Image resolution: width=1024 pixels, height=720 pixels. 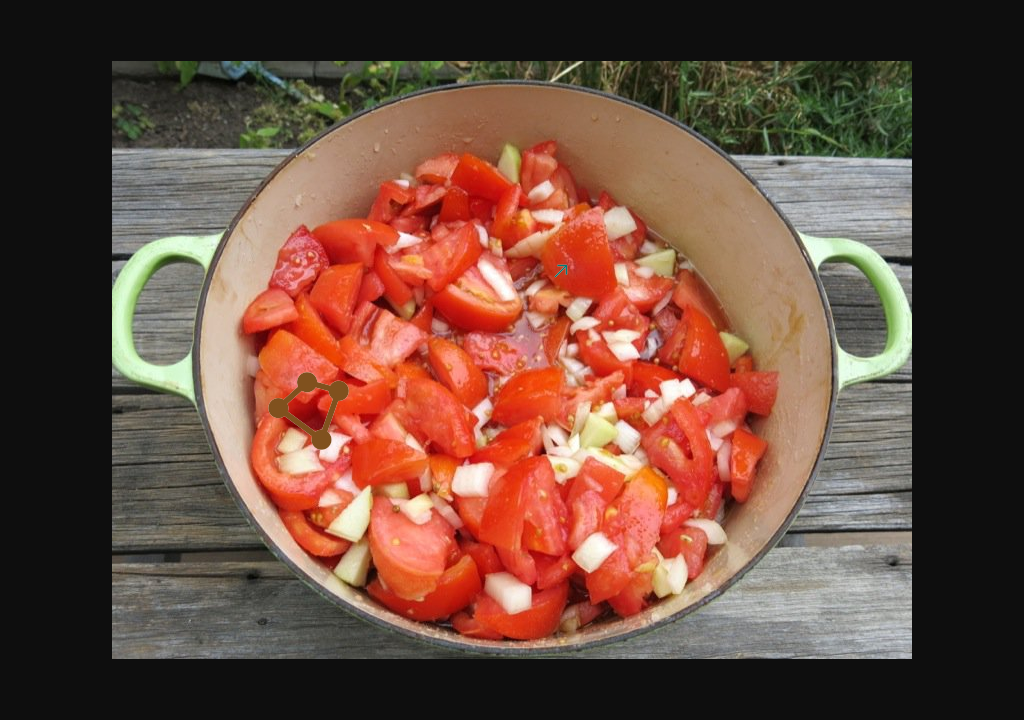 I want to click on open link in new tab or window, so click(x=560, y=271).